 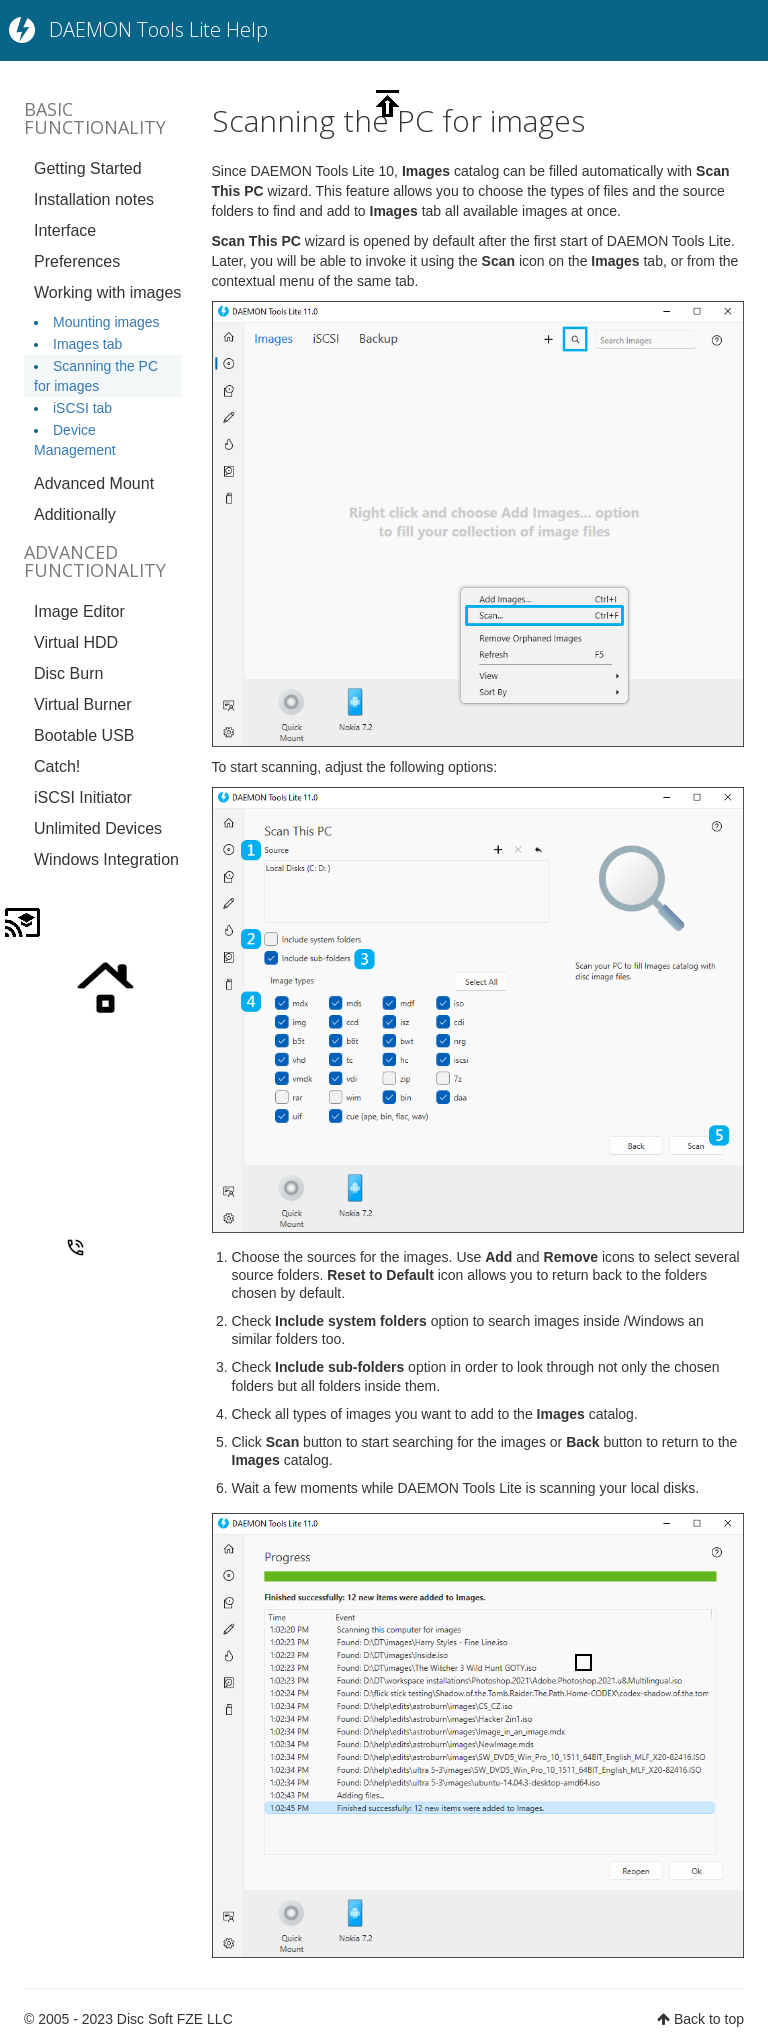 What do you see at coordinates (75, 1247) in the screenshot?
I see `indicates an active phone call in progress` at bounding box center [75, 1247].